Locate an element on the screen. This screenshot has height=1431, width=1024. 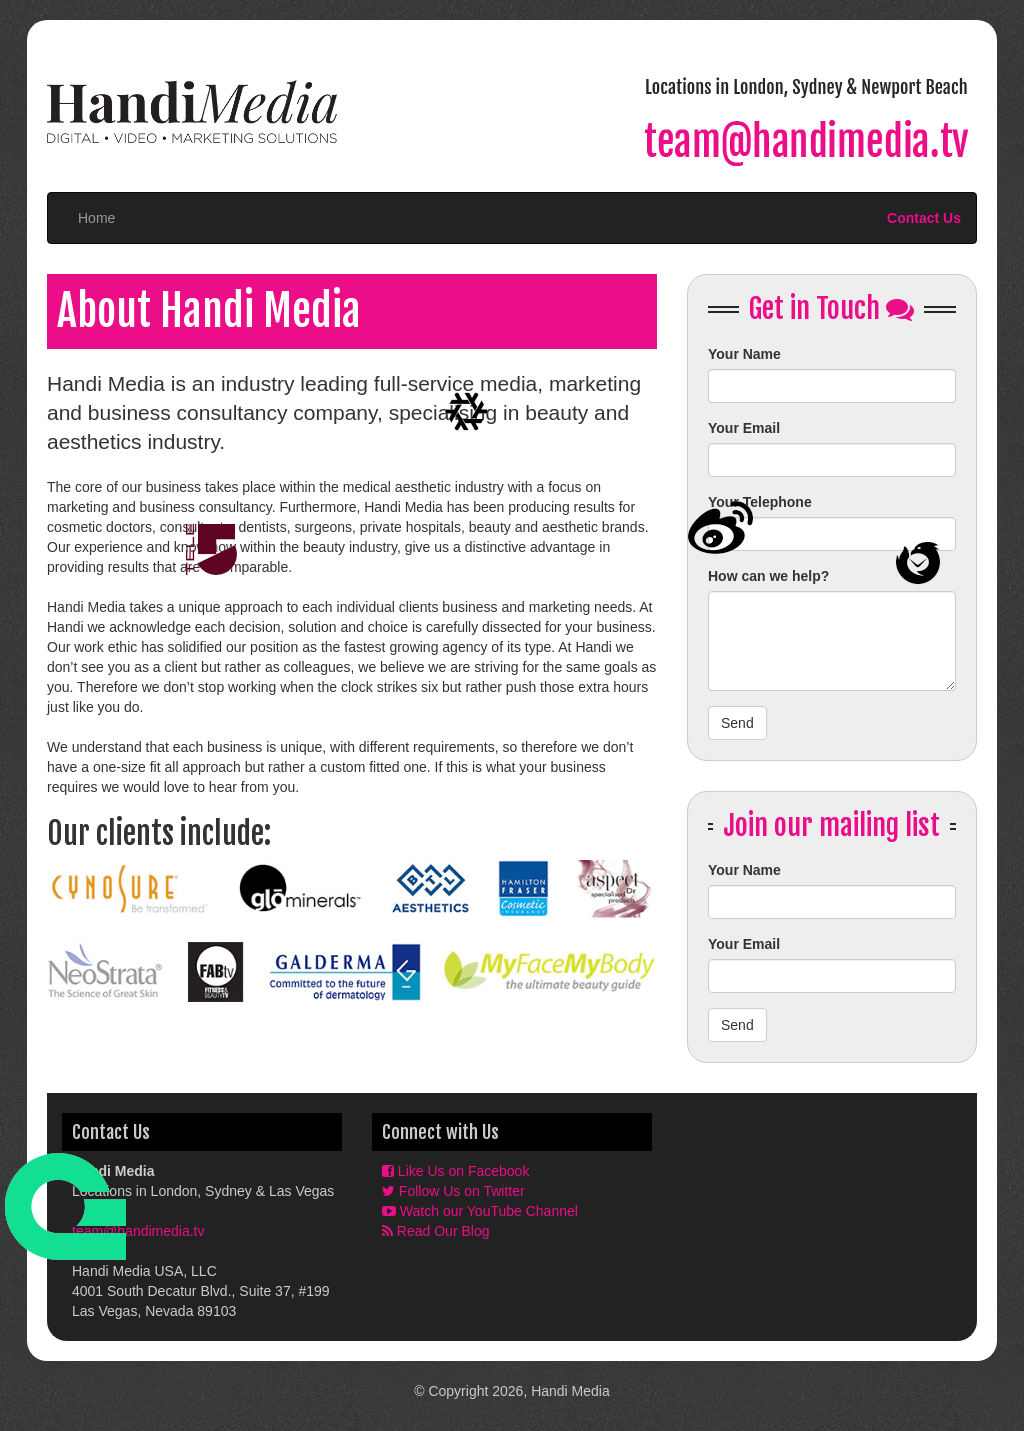
open Sina Weibo app is located at coordinates (720, 527).